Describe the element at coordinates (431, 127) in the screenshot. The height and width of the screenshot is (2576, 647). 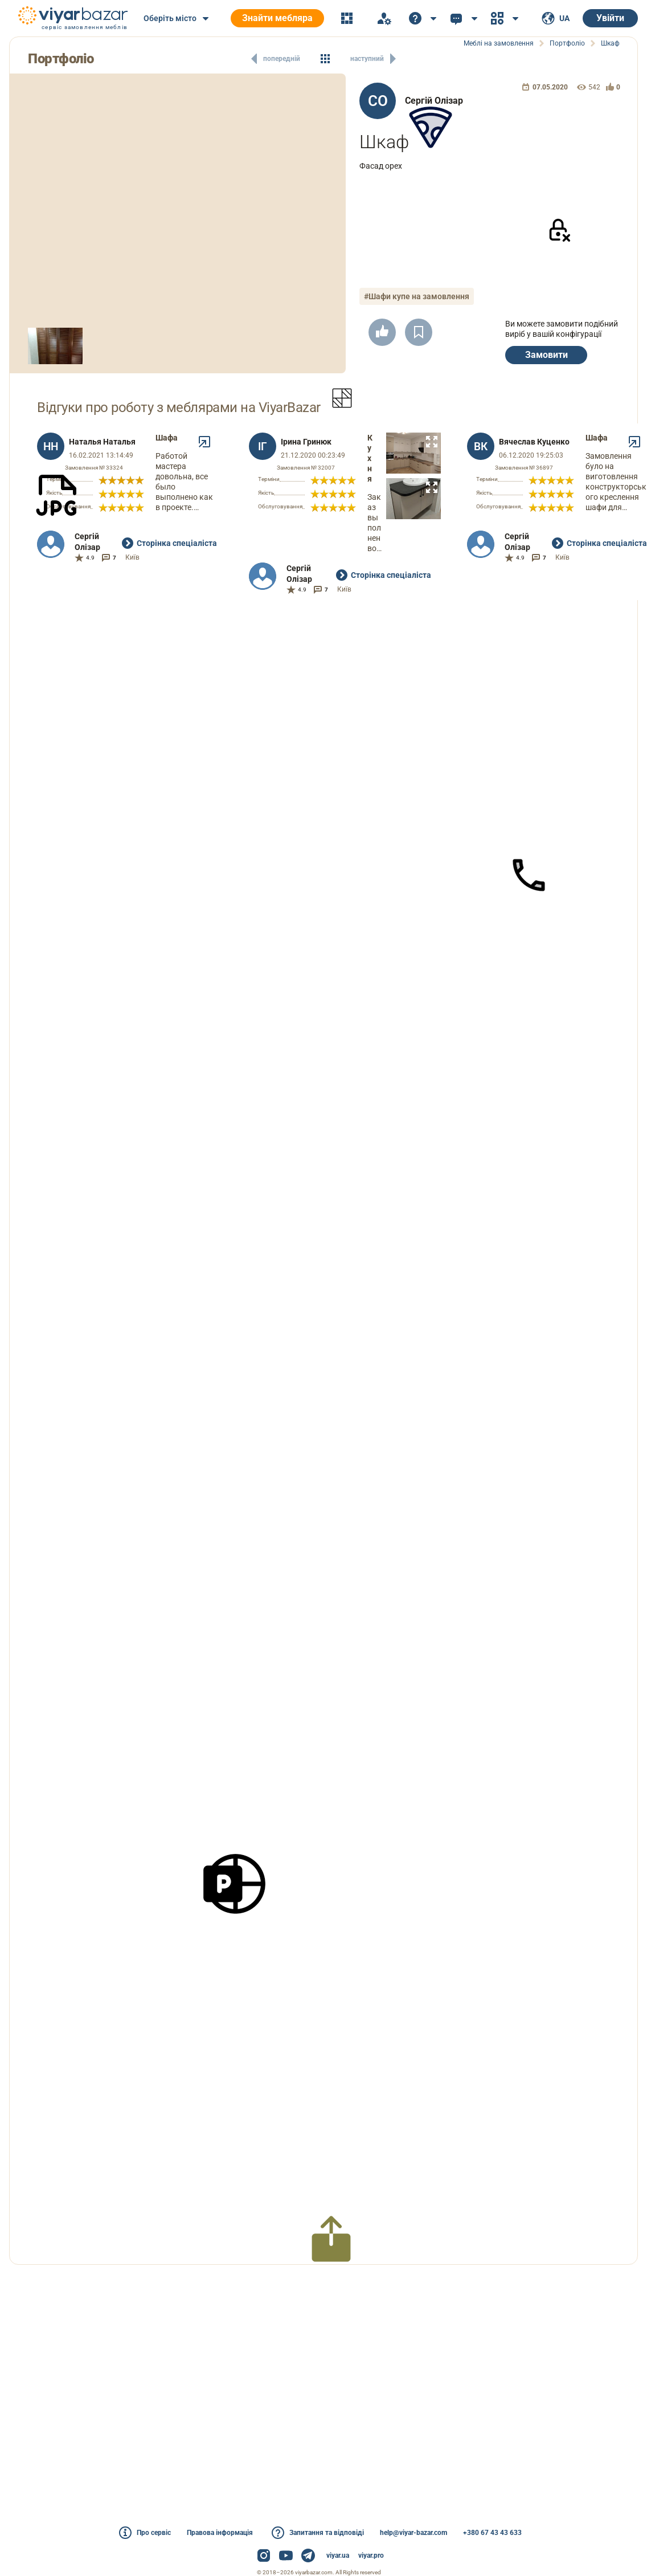
I see `browse food delivery options` at that location.